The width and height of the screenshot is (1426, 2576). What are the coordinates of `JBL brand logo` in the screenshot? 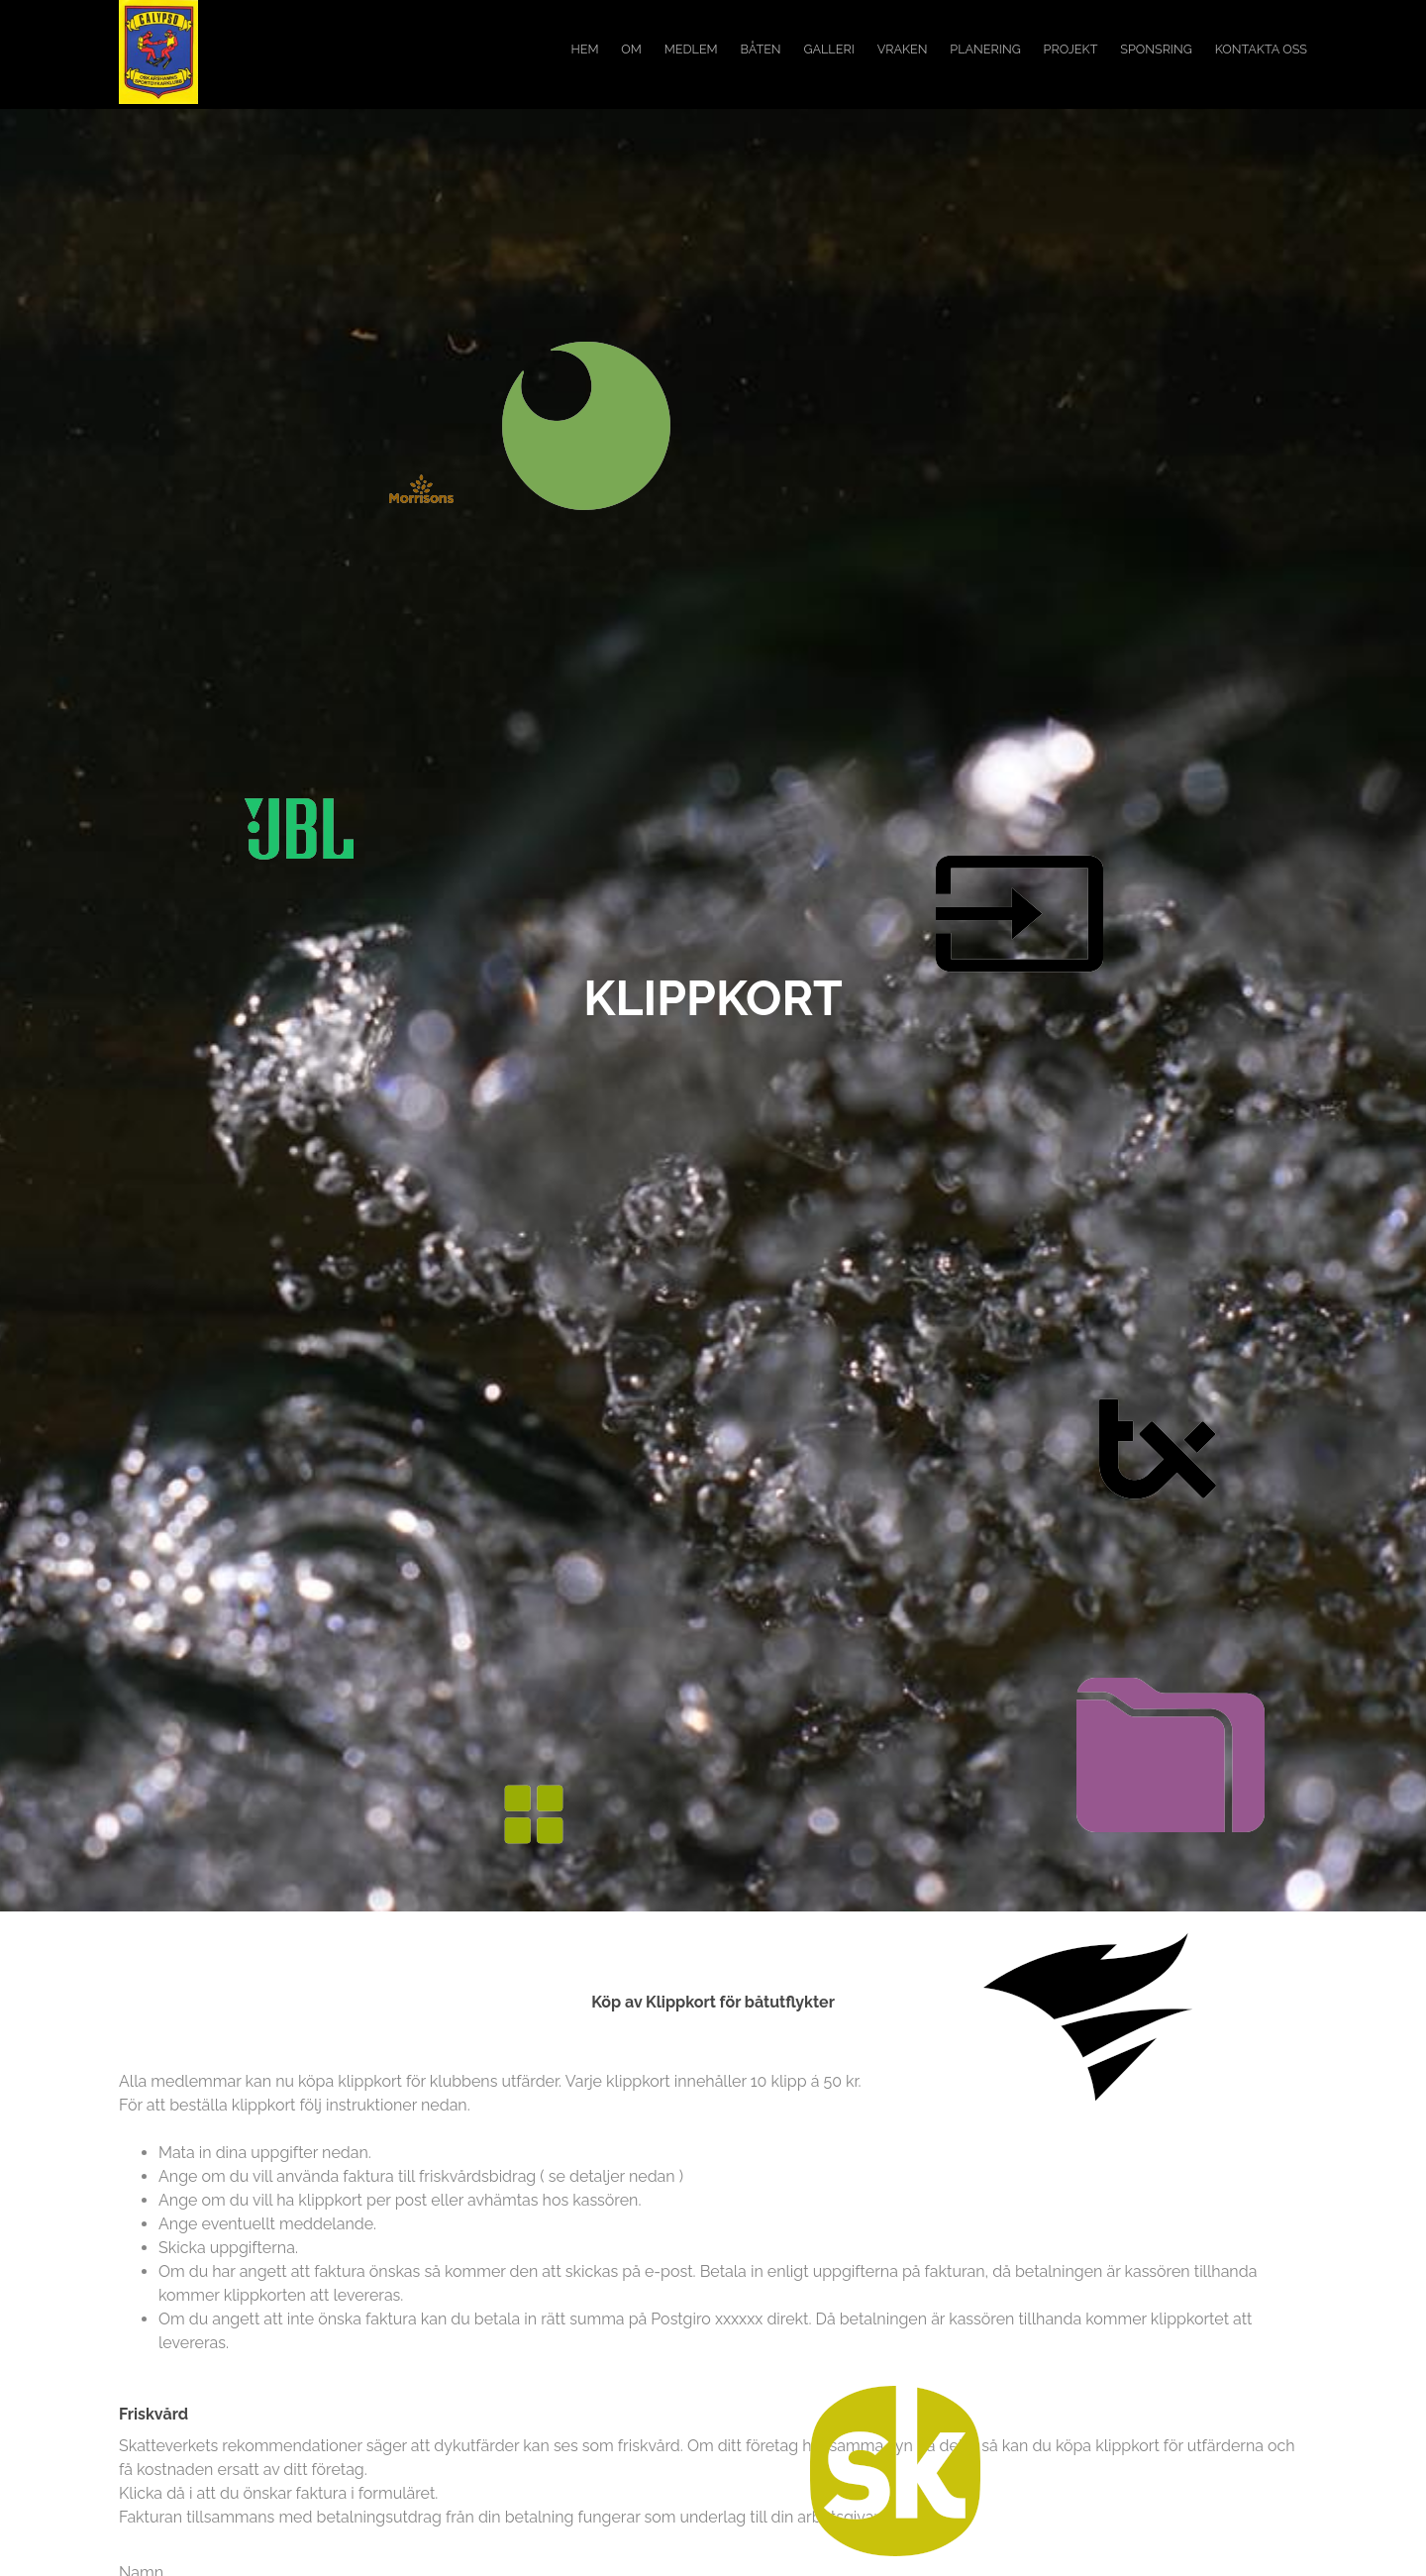 It's located at (299, 829).